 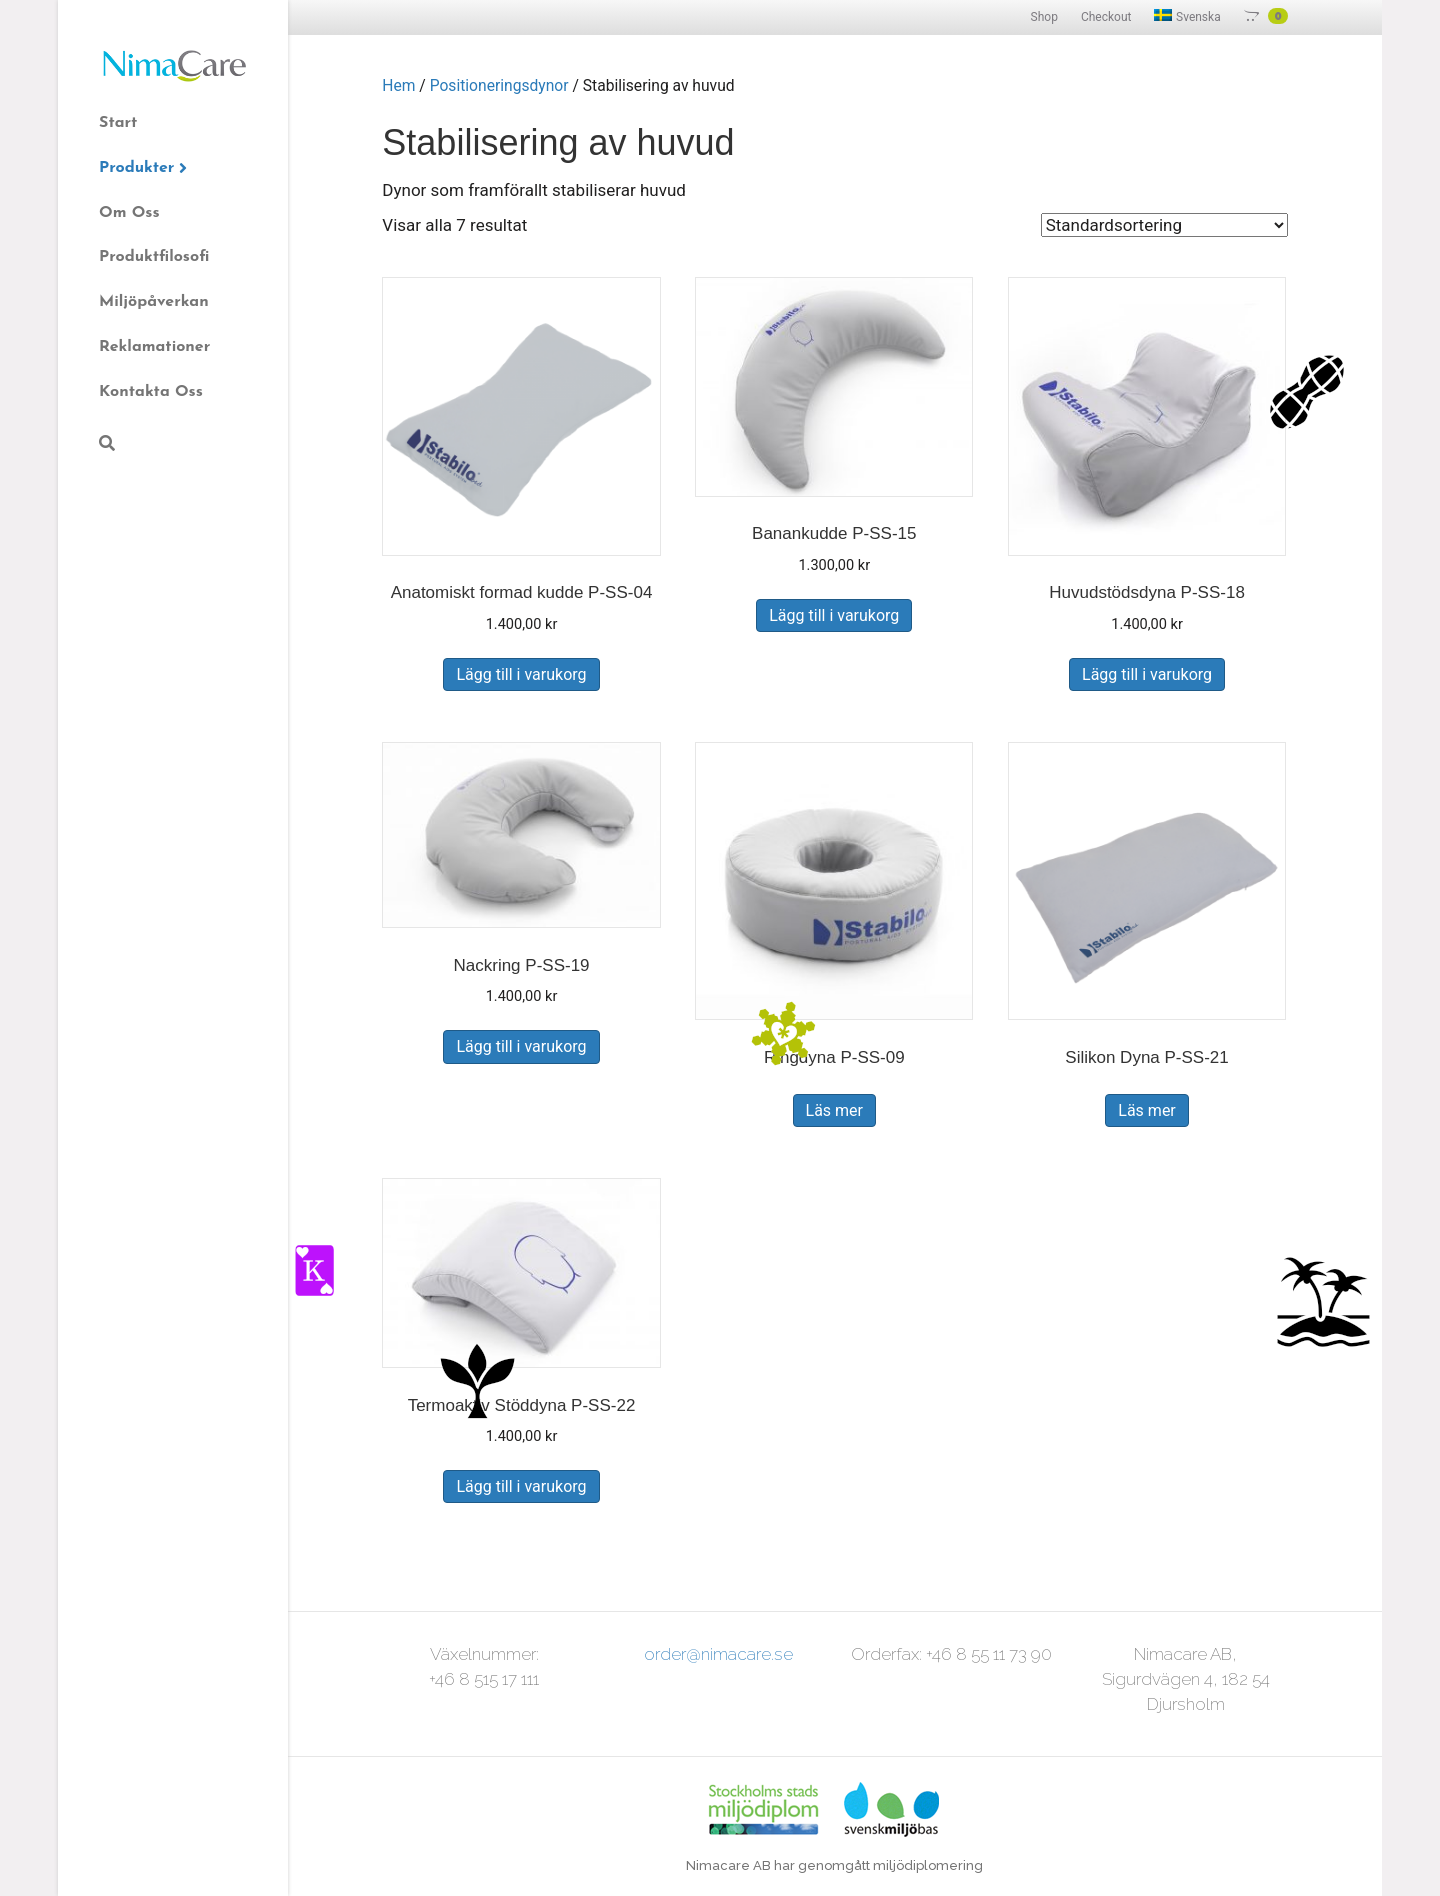 What do you see at coordinates (1323, 1301) in the screenshot?
I see `navigate to island or beach location` at bounding box center [1323, 1301].